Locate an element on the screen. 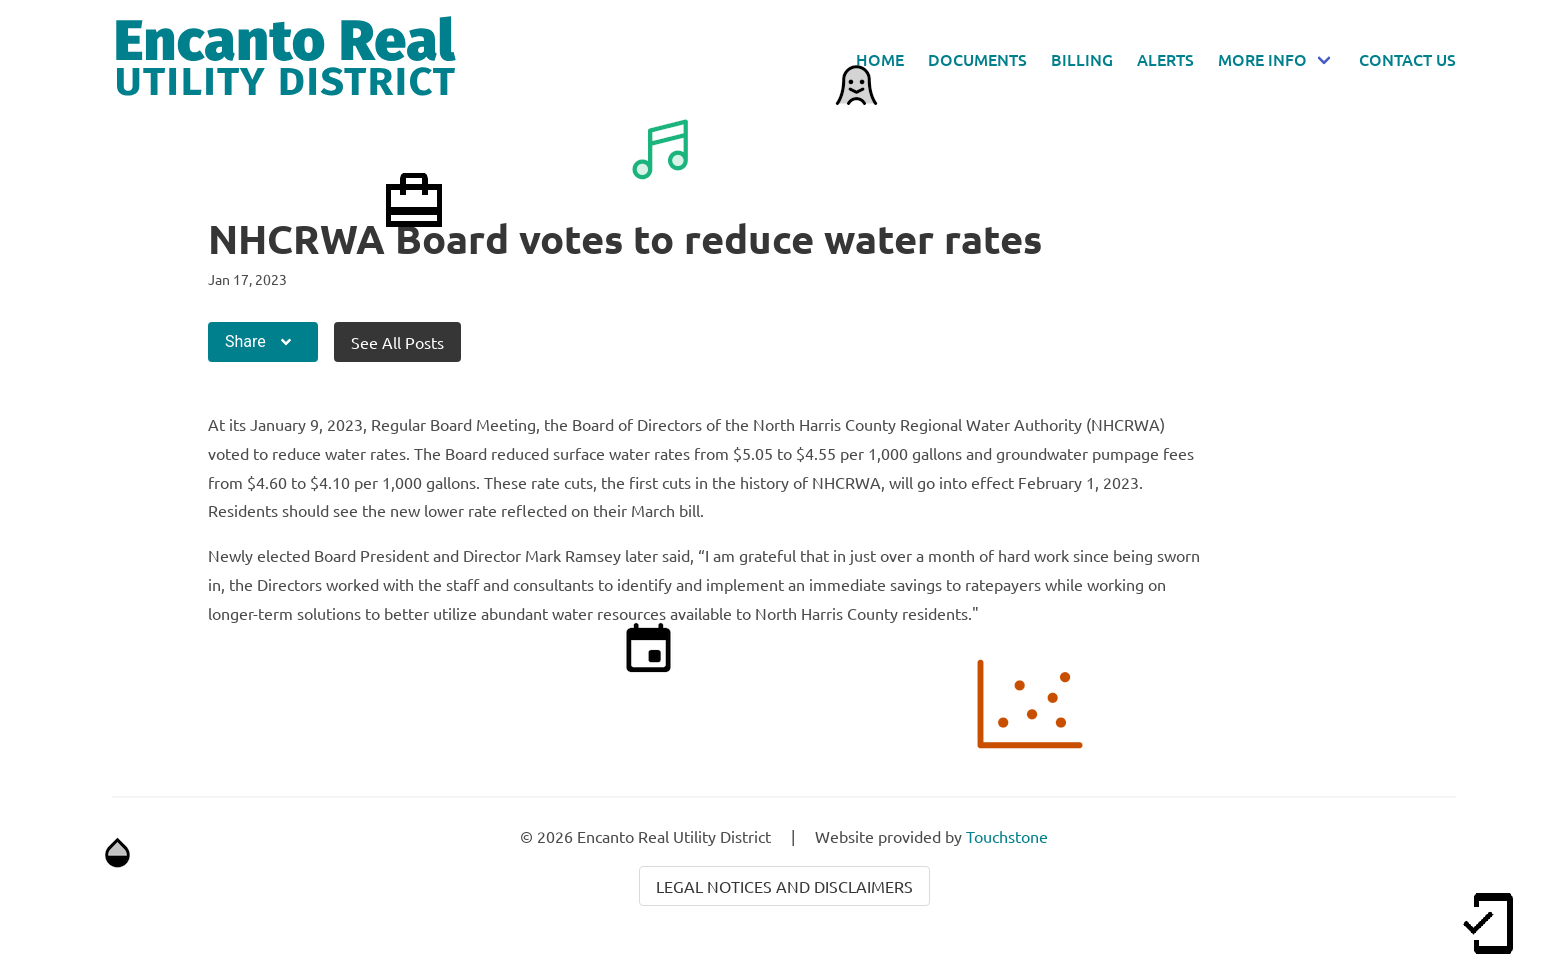  access travel documents or itinerary is located at coordinates (414, 201).